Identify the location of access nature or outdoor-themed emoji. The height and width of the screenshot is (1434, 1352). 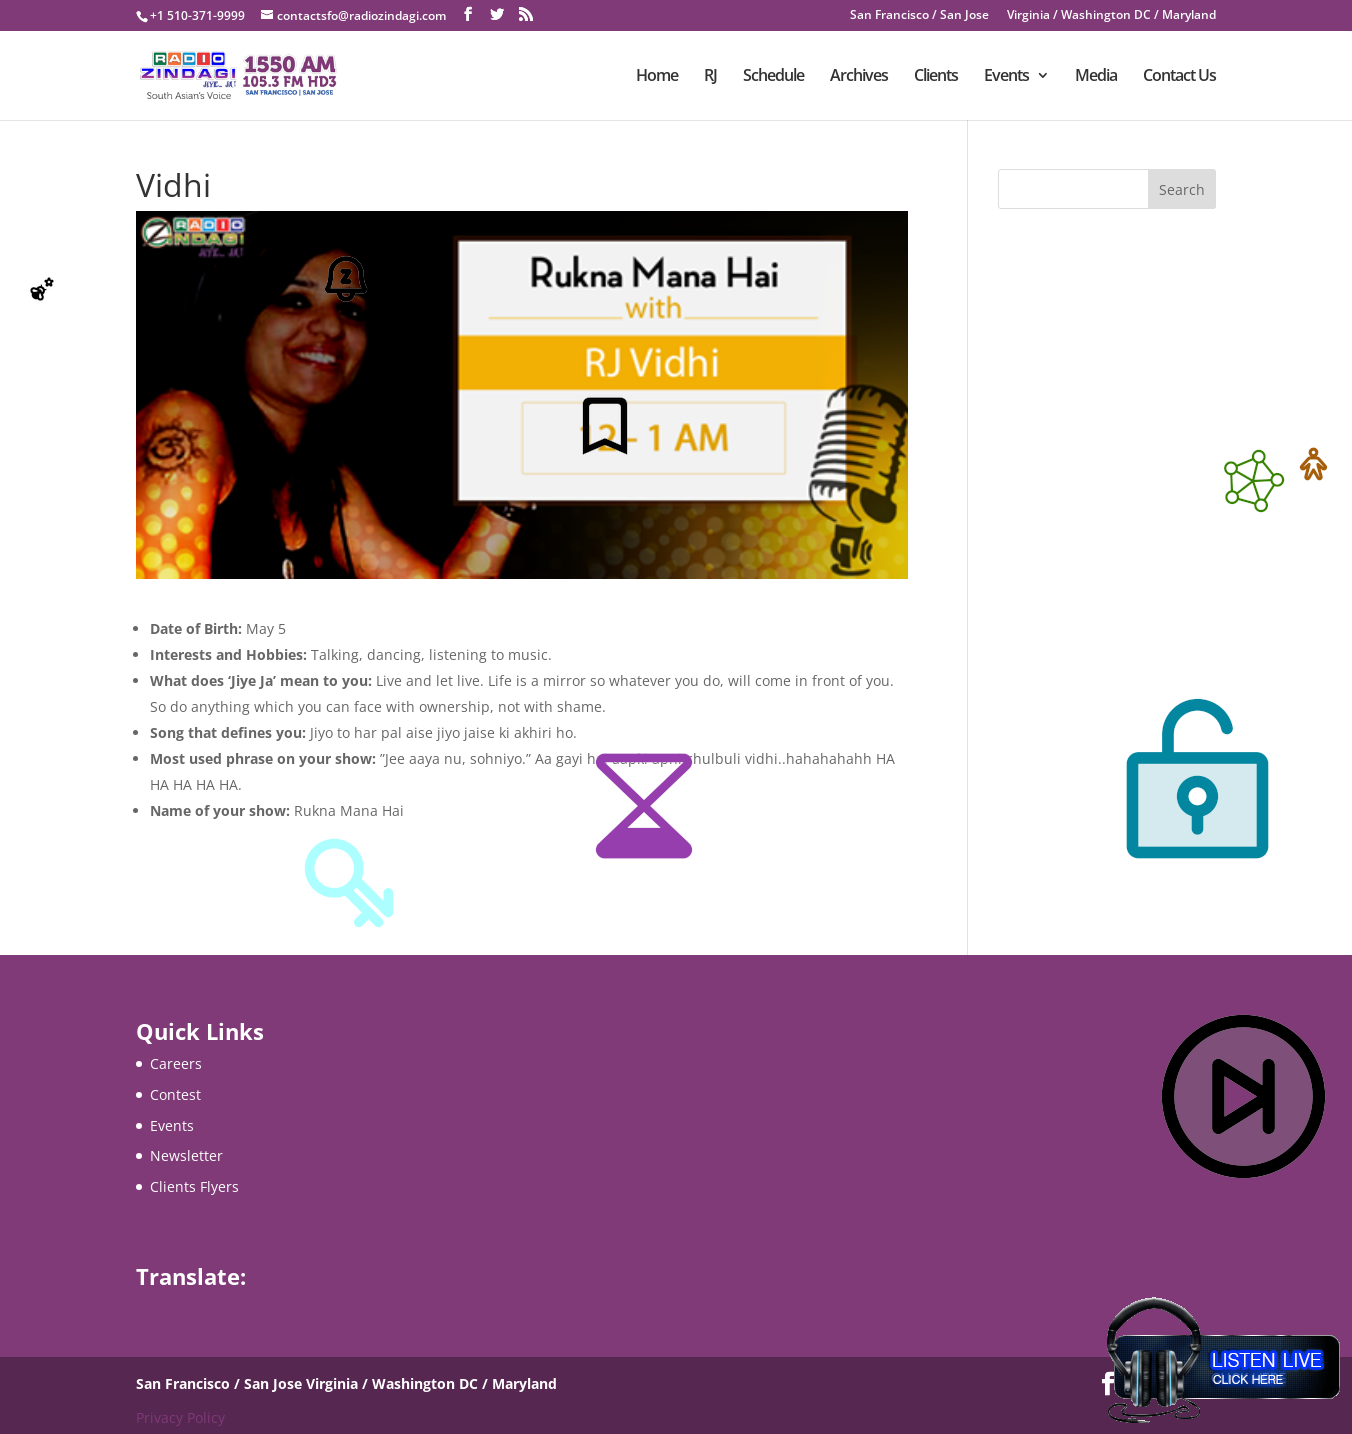
(42, 289).